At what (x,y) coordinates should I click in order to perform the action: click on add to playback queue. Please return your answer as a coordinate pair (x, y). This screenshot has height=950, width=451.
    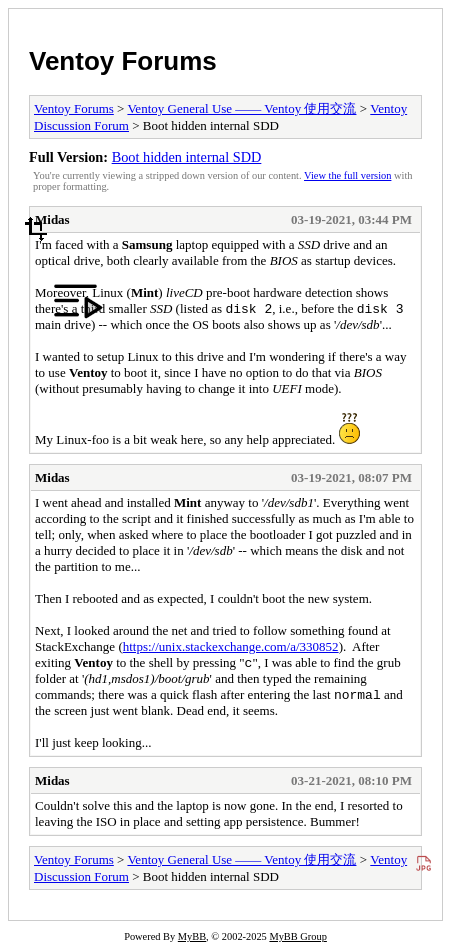
    Looking at the image, I should click on (75, 300).